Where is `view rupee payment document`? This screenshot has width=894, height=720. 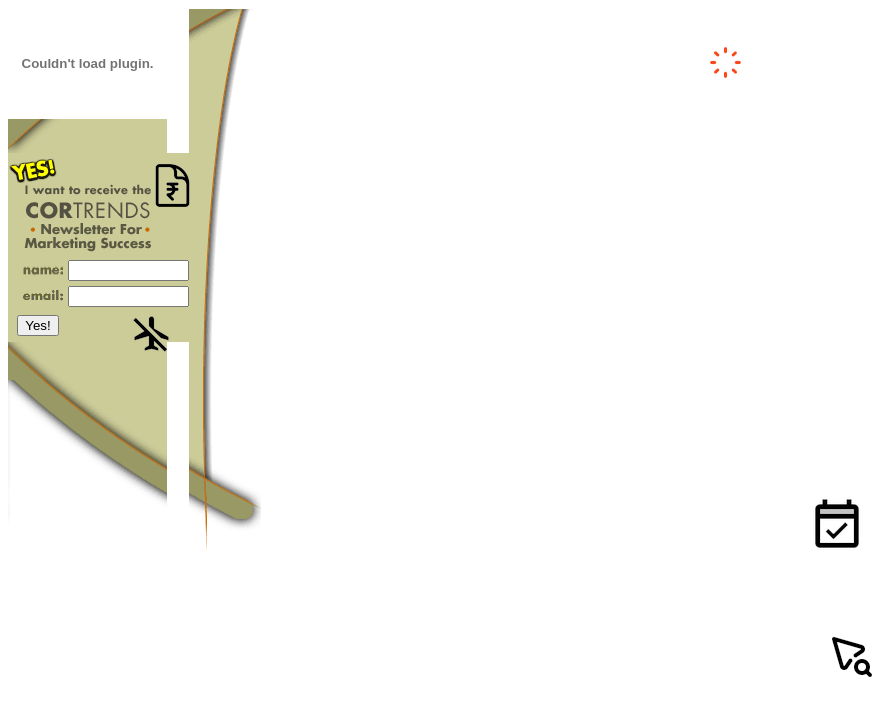 view rupee payment document is located at coordinates (172, 185).